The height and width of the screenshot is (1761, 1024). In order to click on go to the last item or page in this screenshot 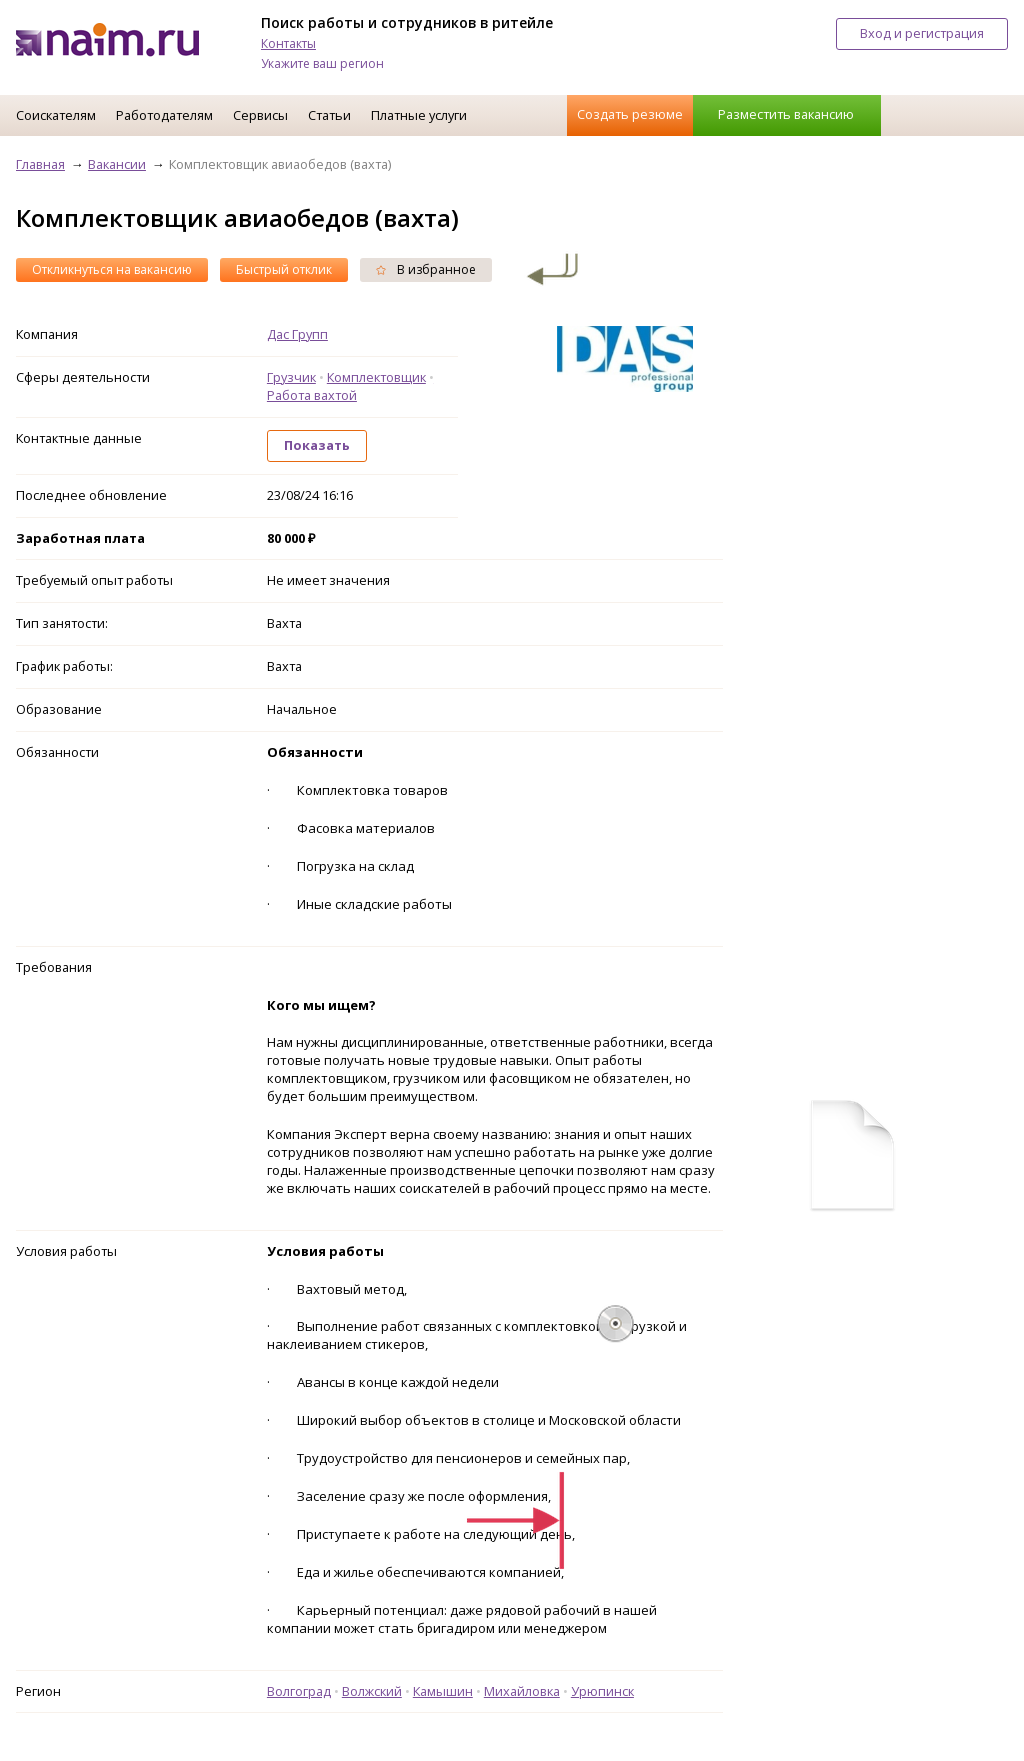, I will do `click(515, 1520)`.